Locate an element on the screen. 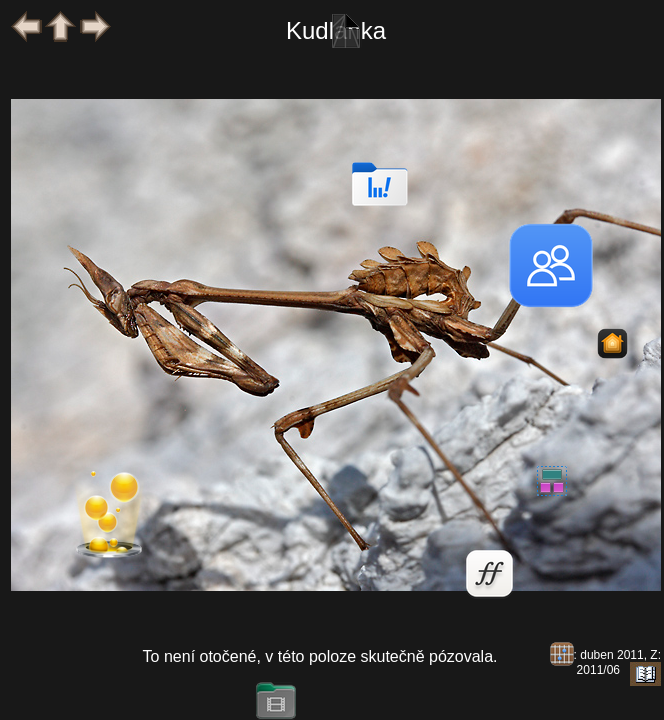  open the home app is located at coordinates (612, 343).